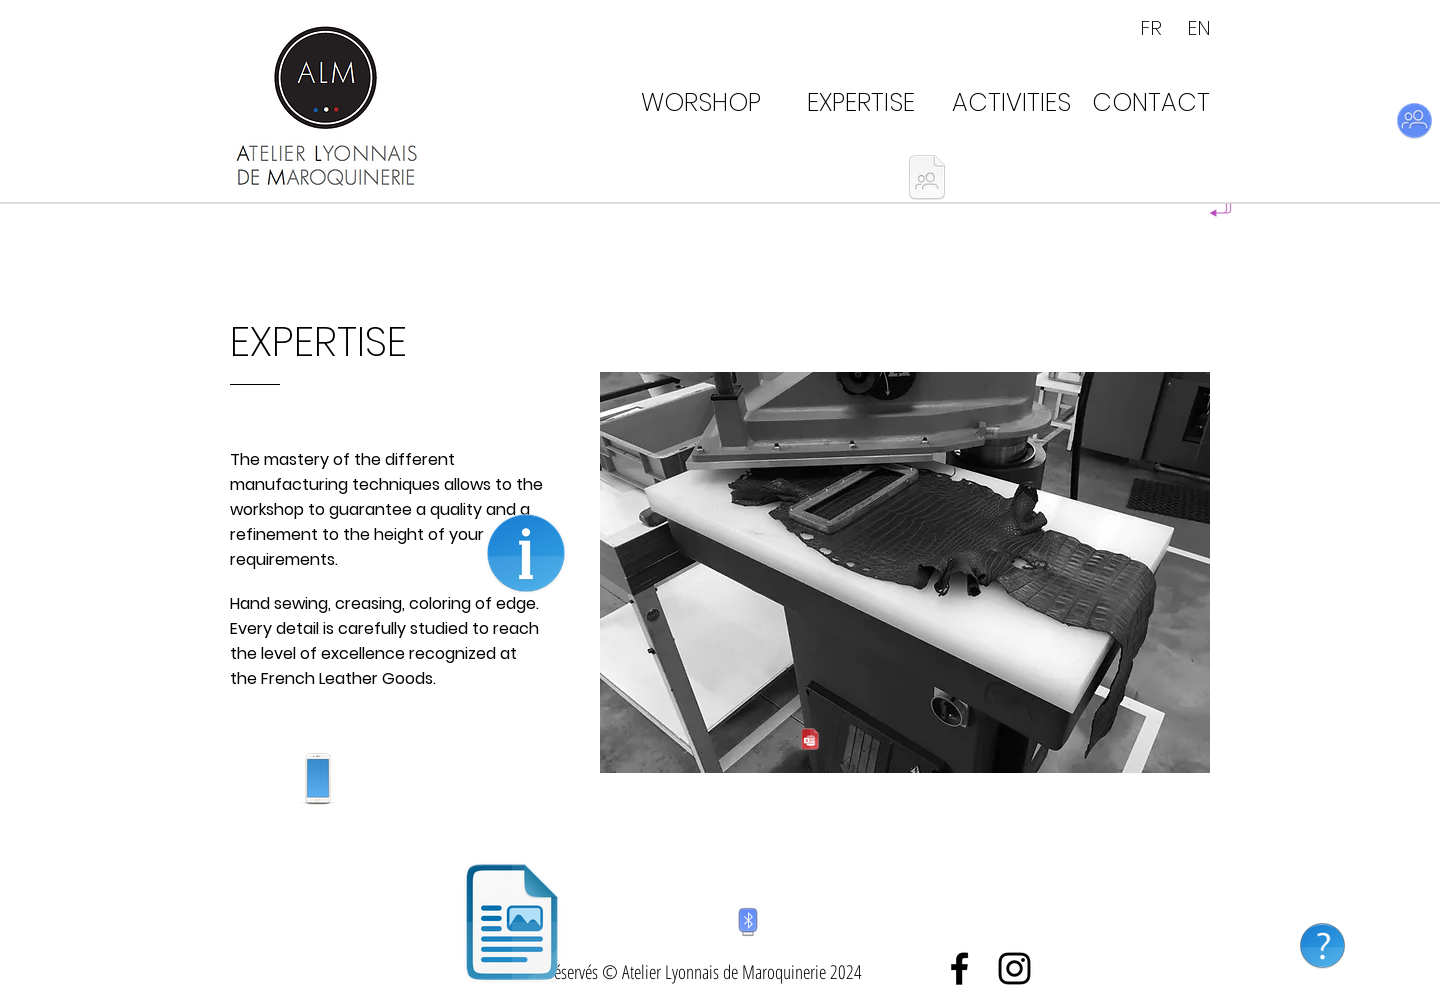 The image size is (1440, 993). What do you see at coordinates (526, 553) in the screenshot?
I see `view information or details about an application` at bounding box center [526, 553].